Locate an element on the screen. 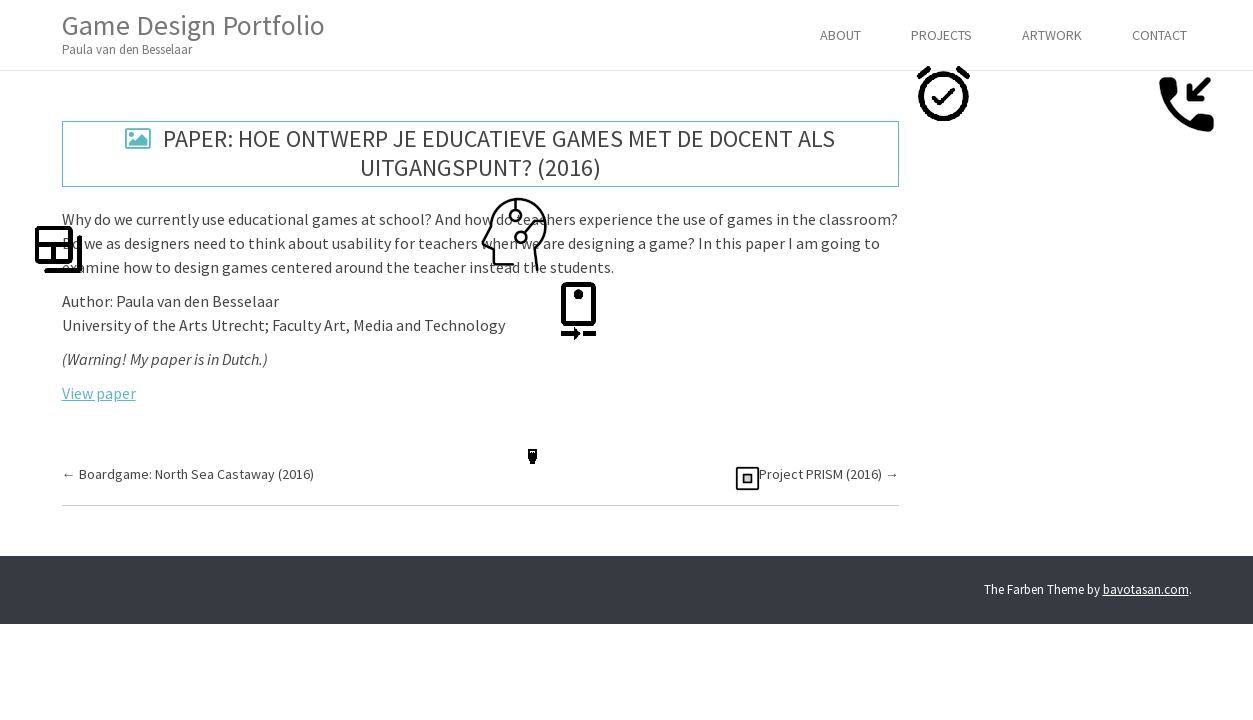 The width and height of the screenshot is (1253, 720). access AI or machine learning features is located at coordinates (515, 234).